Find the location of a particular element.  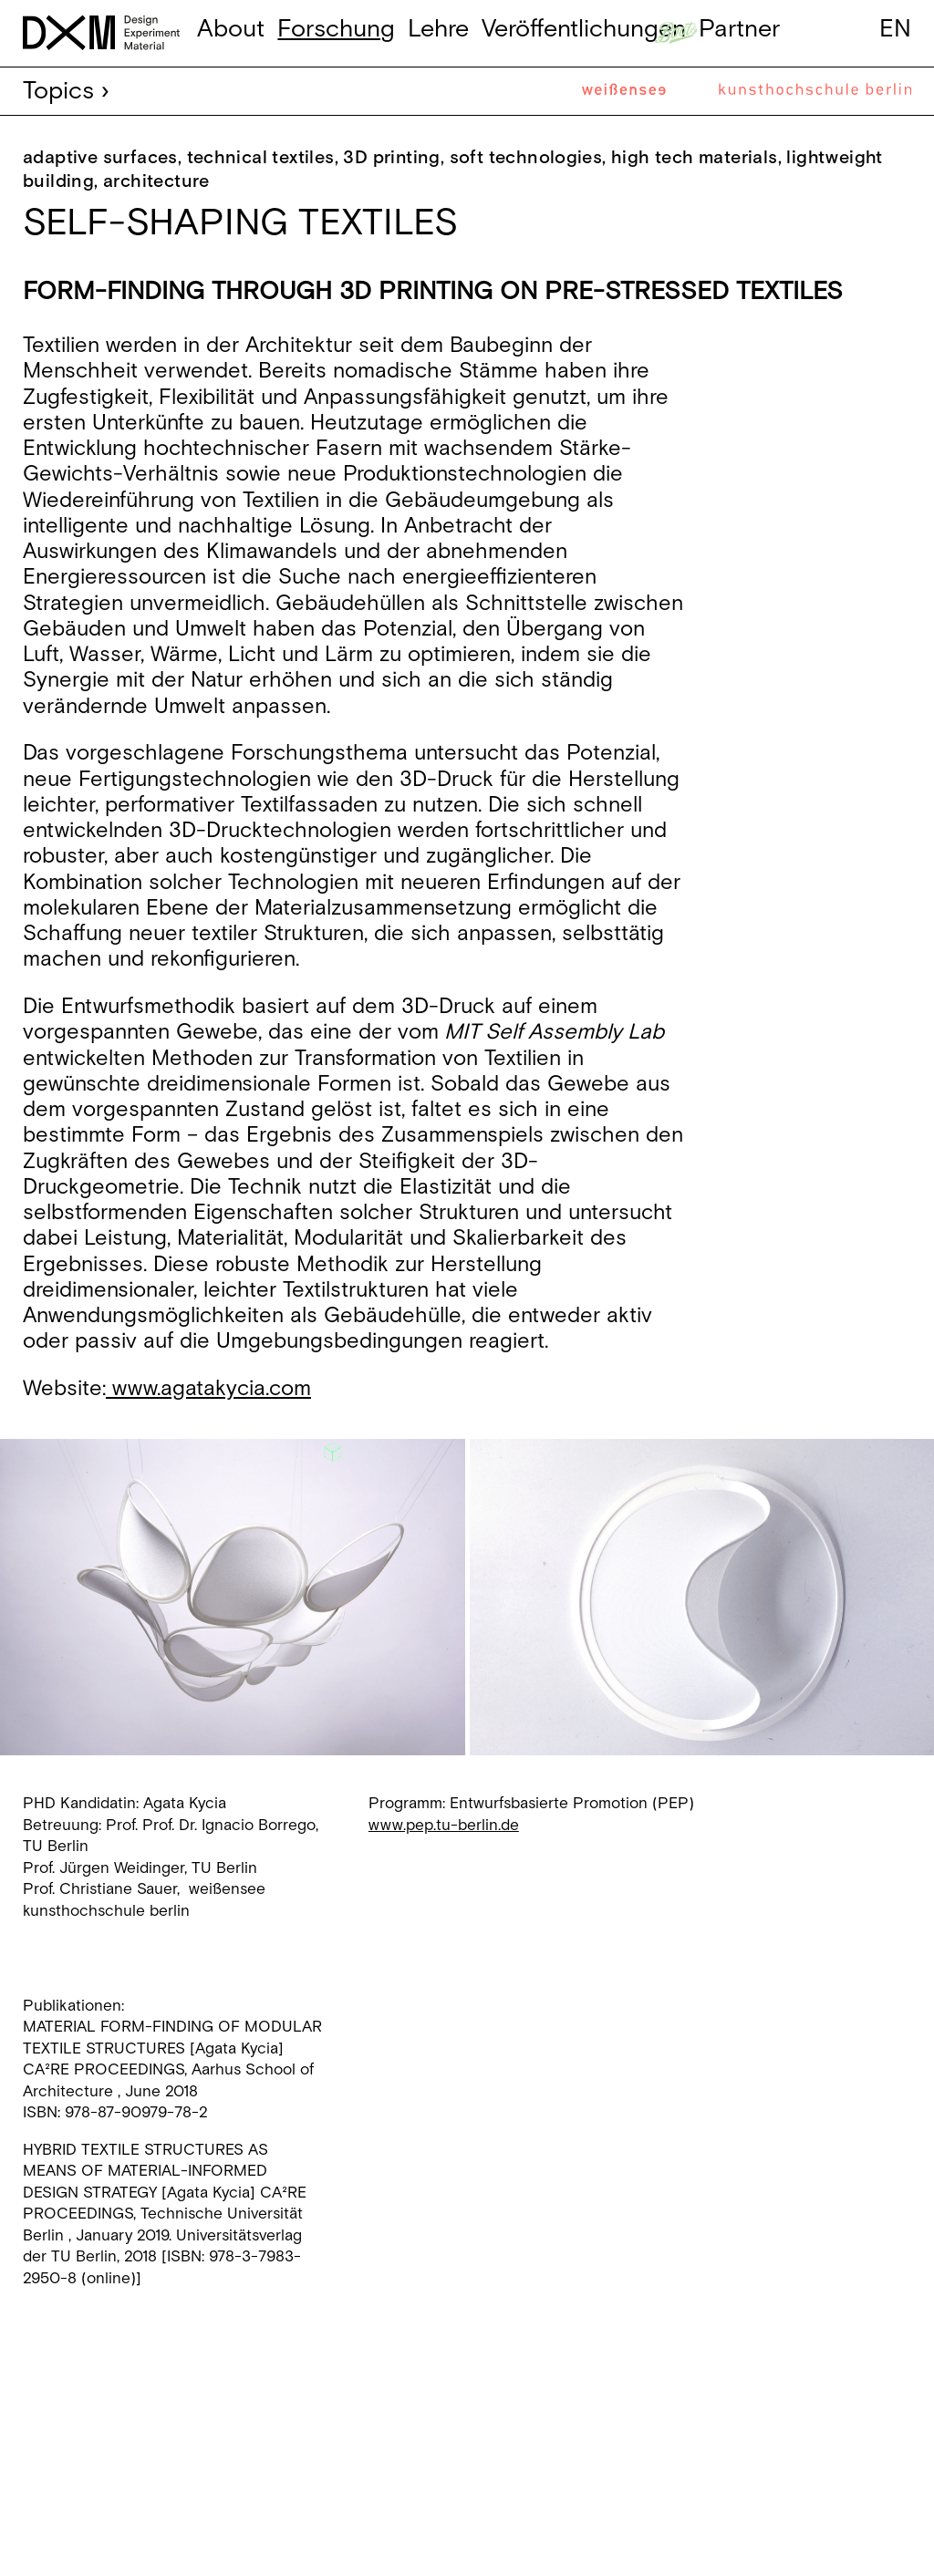

open the Boots pharmacy app is located at coordinates (676, 33).